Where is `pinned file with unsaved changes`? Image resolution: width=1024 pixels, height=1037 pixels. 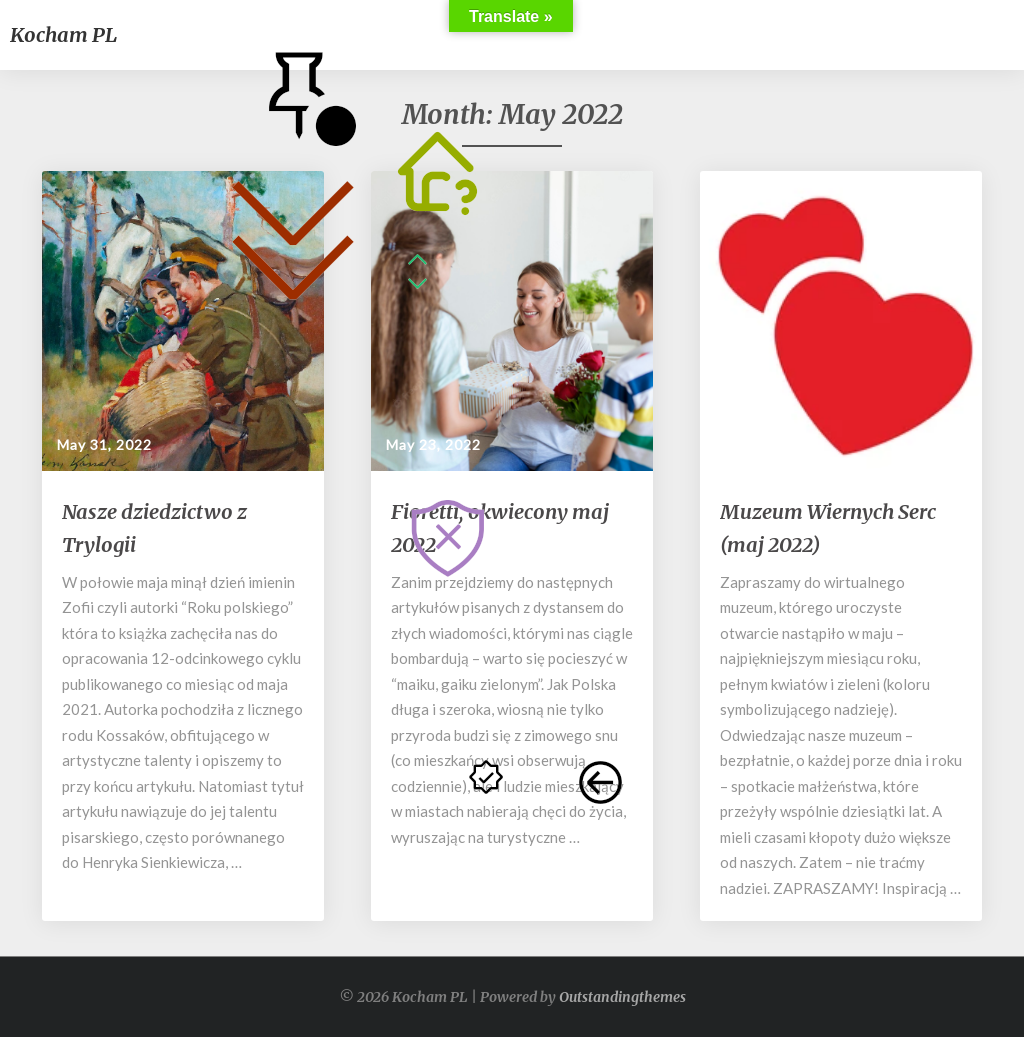
pinned file with unsaved changes is located at coordinates (302, 92).